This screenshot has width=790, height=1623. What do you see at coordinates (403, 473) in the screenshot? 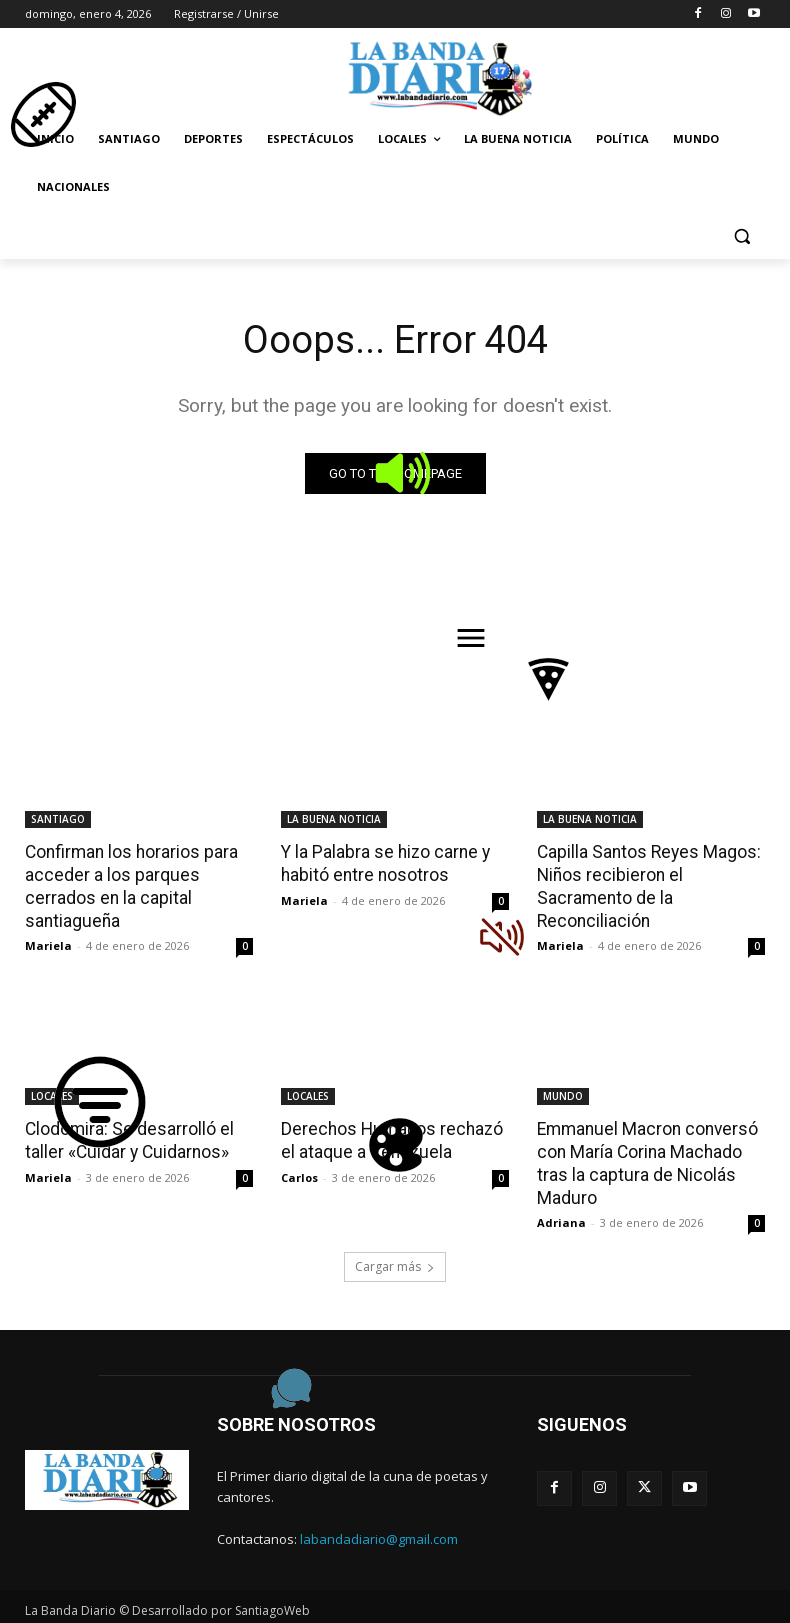
I see `volume is set to high` at bounding box center [403, 473].